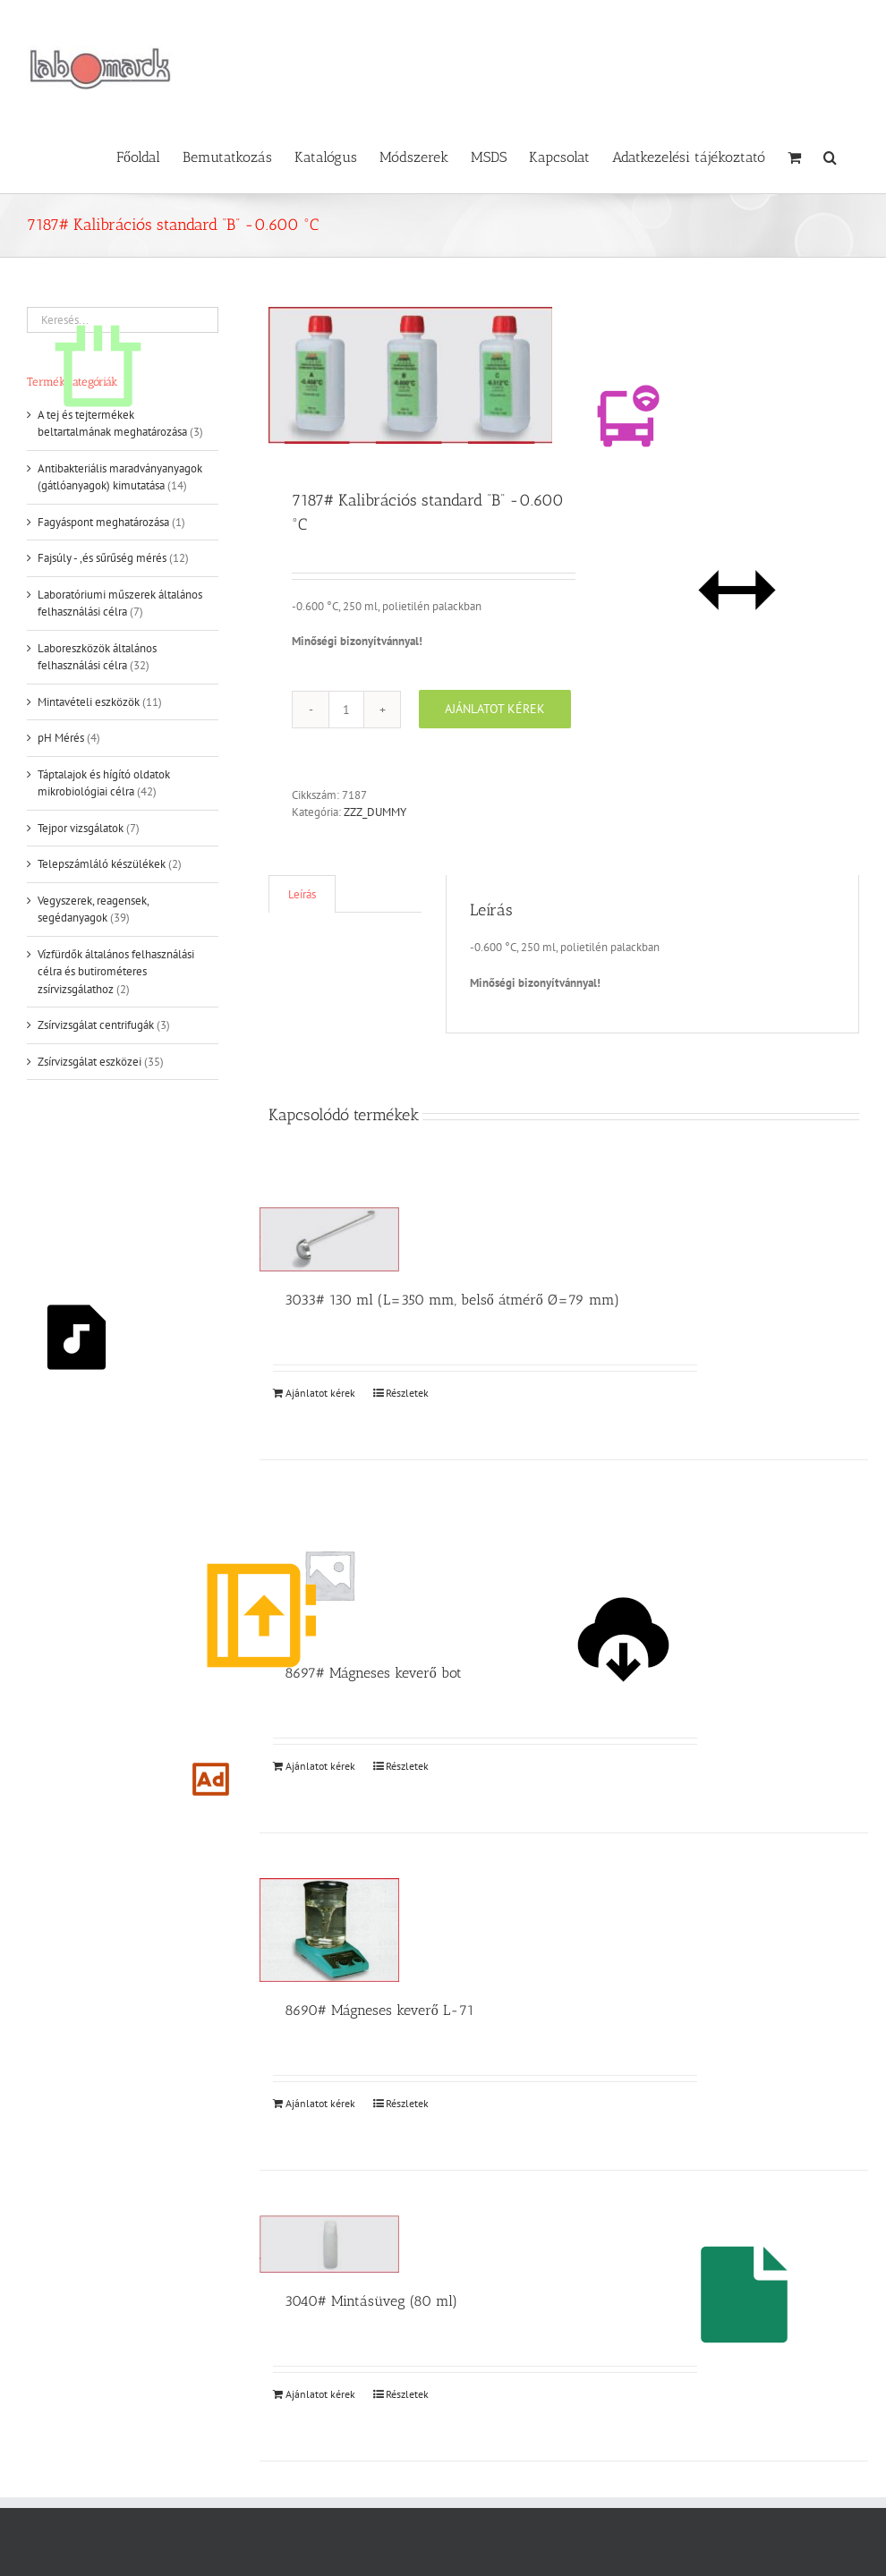 The height and width of the screenshot is (2576, 886). I want to click on upload contacts from address book, so click(253, 1615).